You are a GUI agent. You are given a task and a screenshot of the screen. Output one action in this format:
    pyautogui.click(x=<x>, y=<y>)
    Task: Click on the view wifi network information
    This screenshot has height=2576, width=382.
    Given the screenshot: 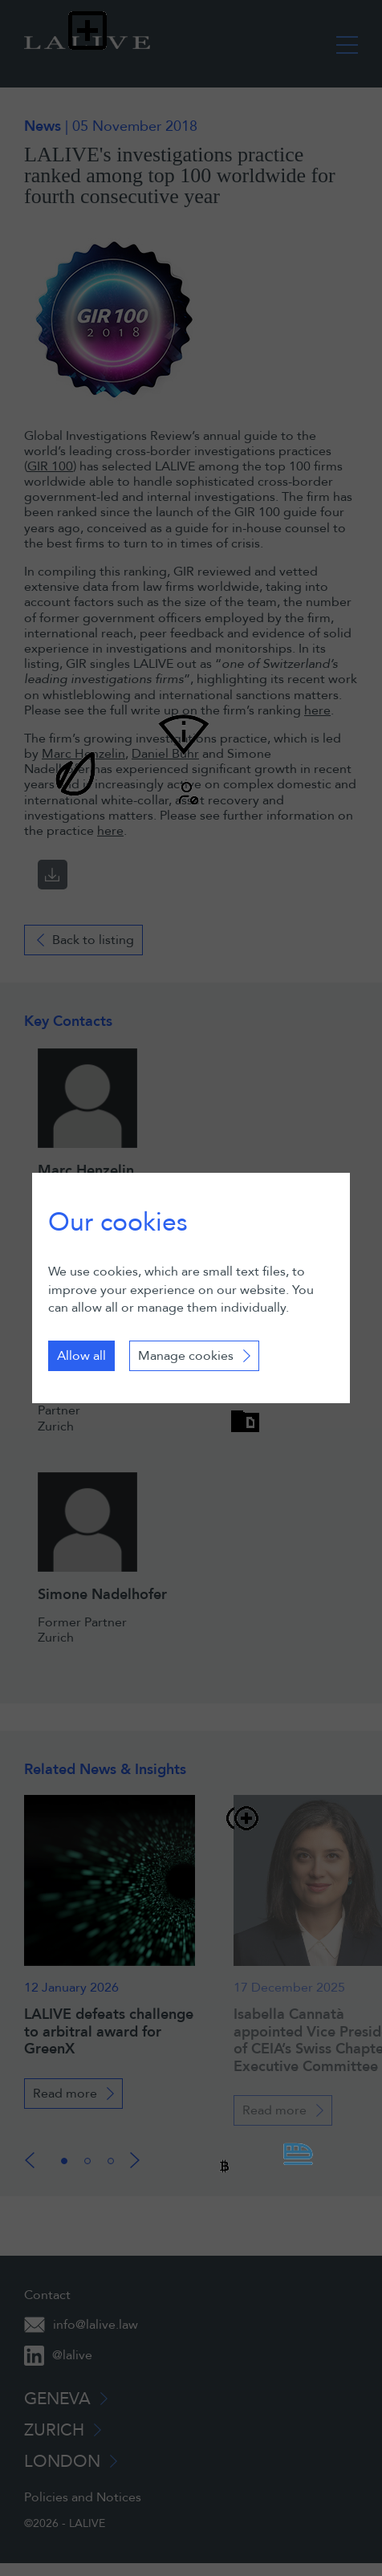 What is the action you would take?
    pyautogui.click(x=184, y=734)
    